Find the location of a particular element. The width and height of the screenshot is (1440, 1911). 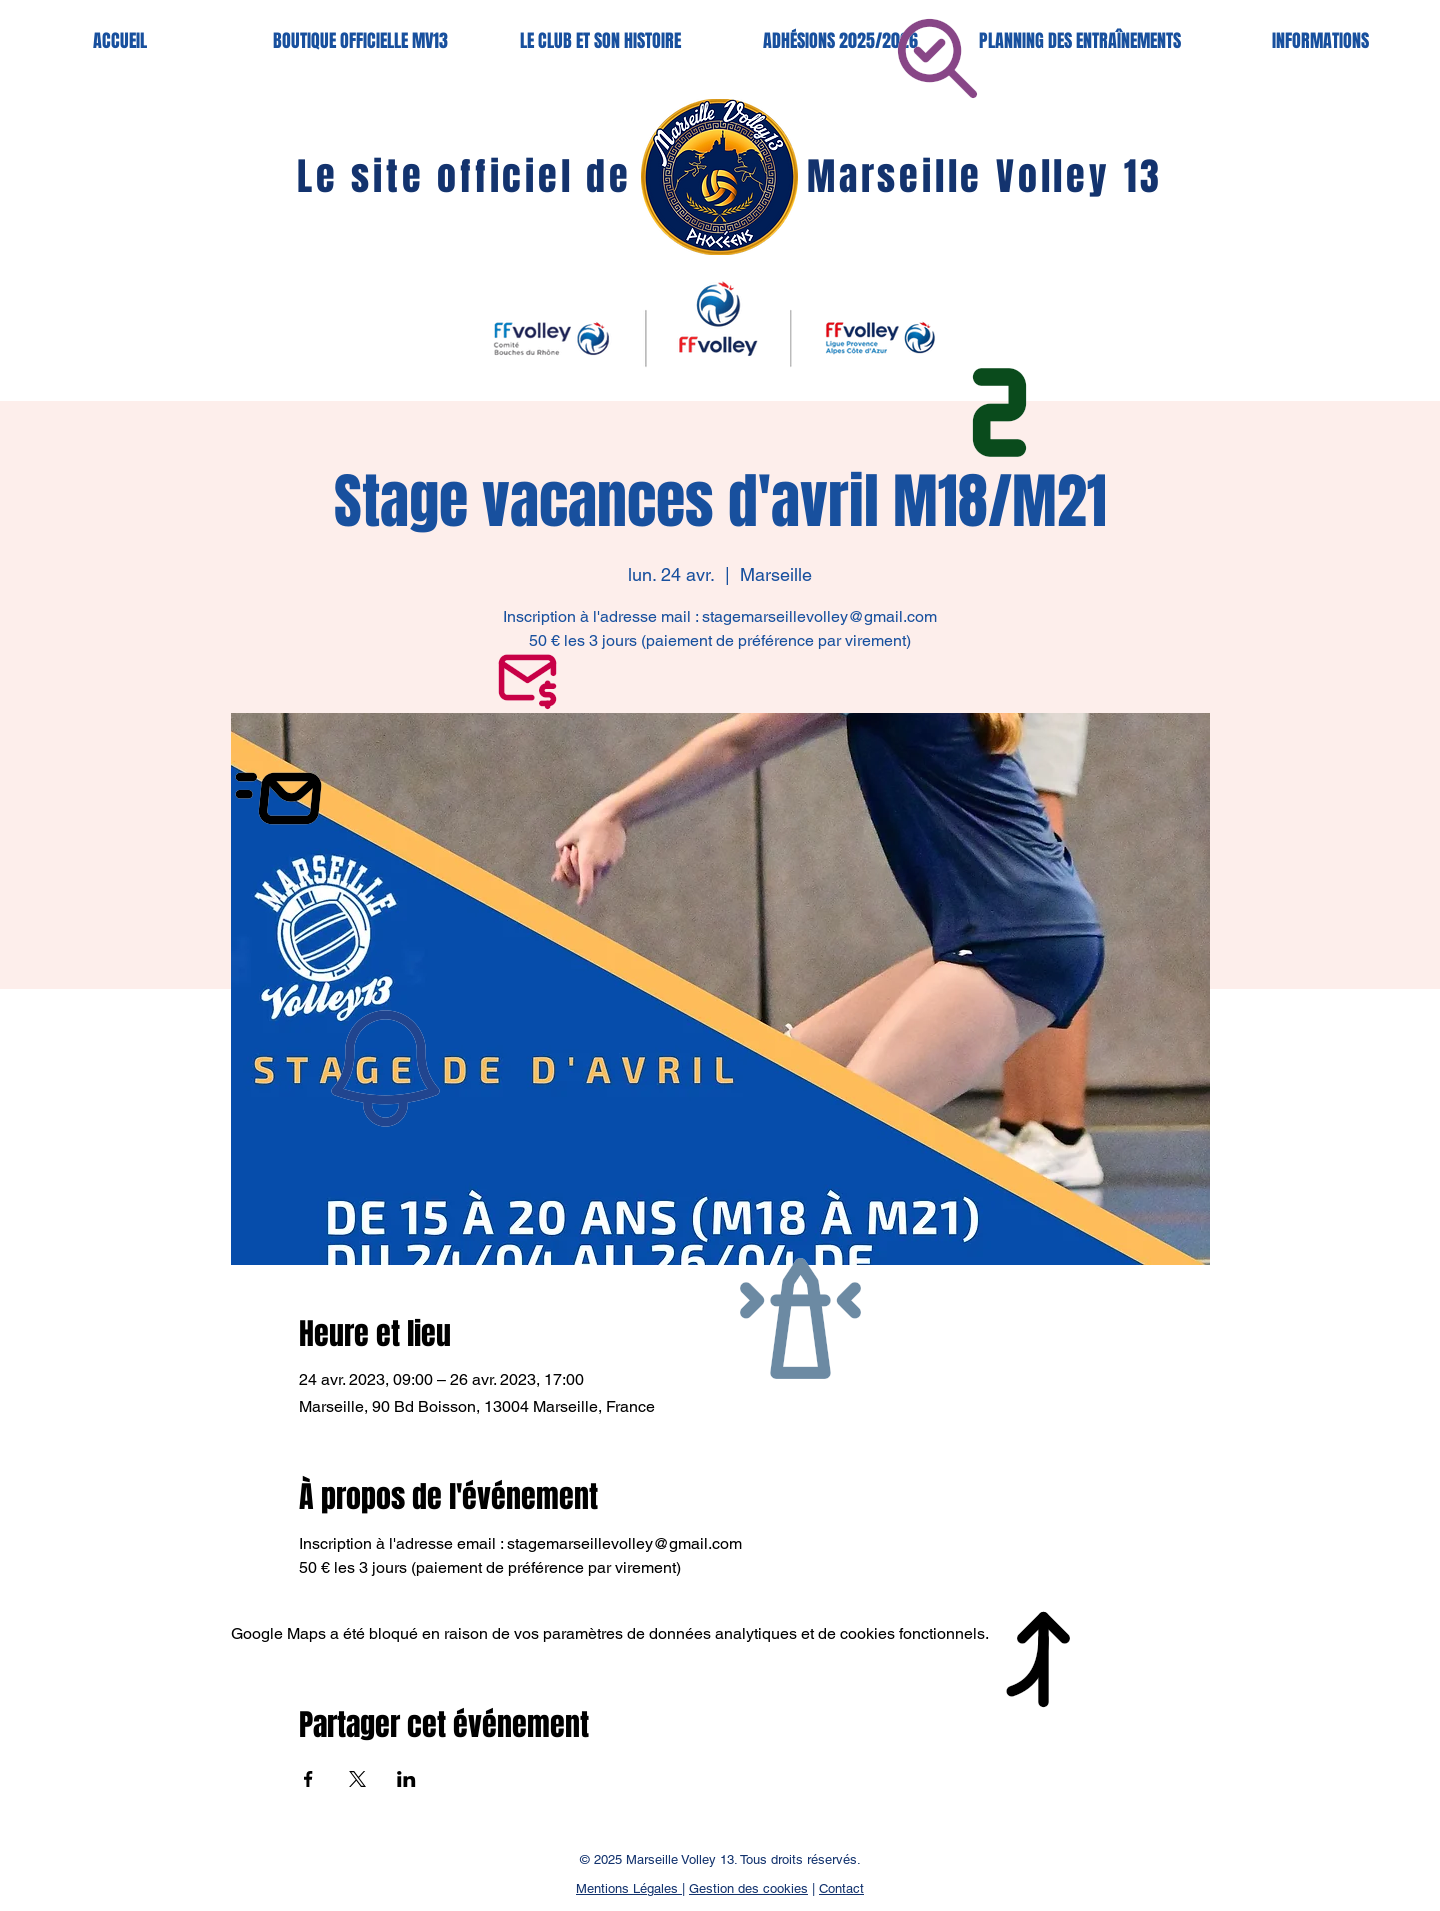

navigate to lighthouse or maritime location is located at coordinates (800, 1318).